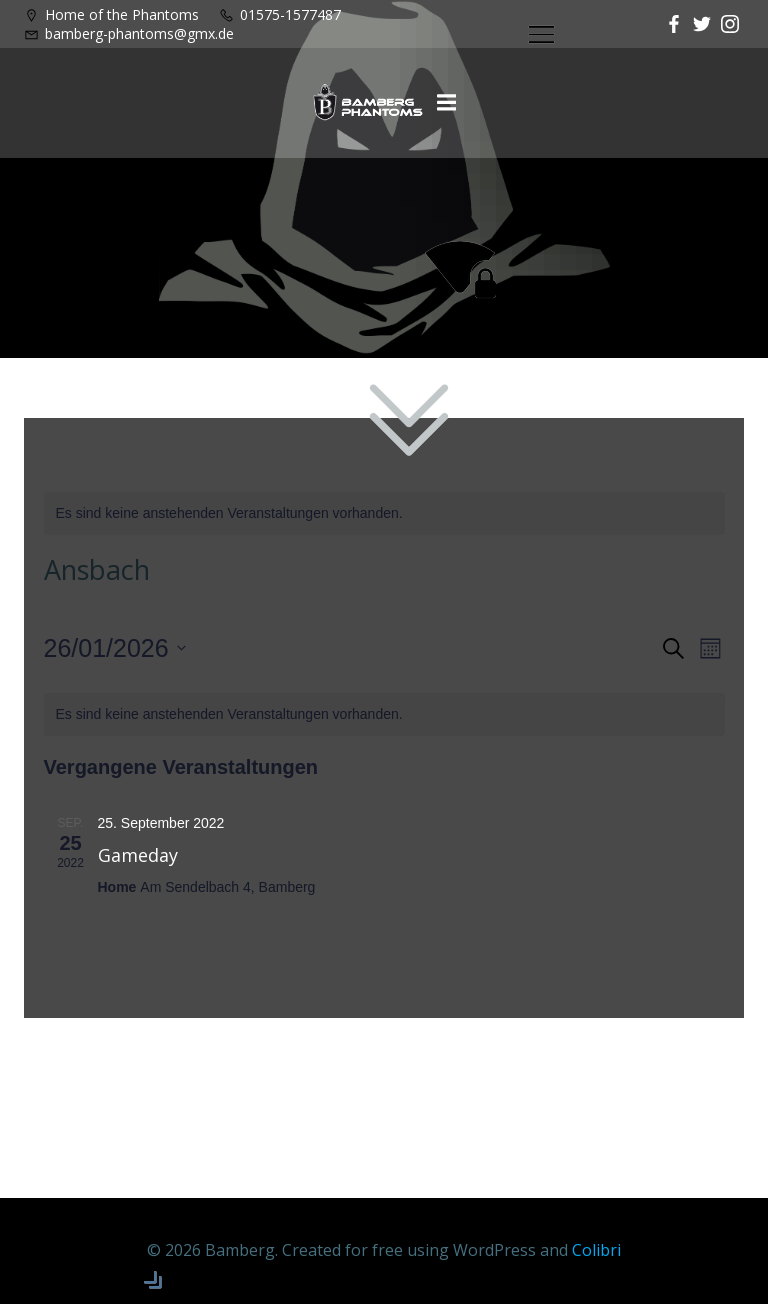  I want to click on move or resize toward bottom-right corner, so click(154, 1281).